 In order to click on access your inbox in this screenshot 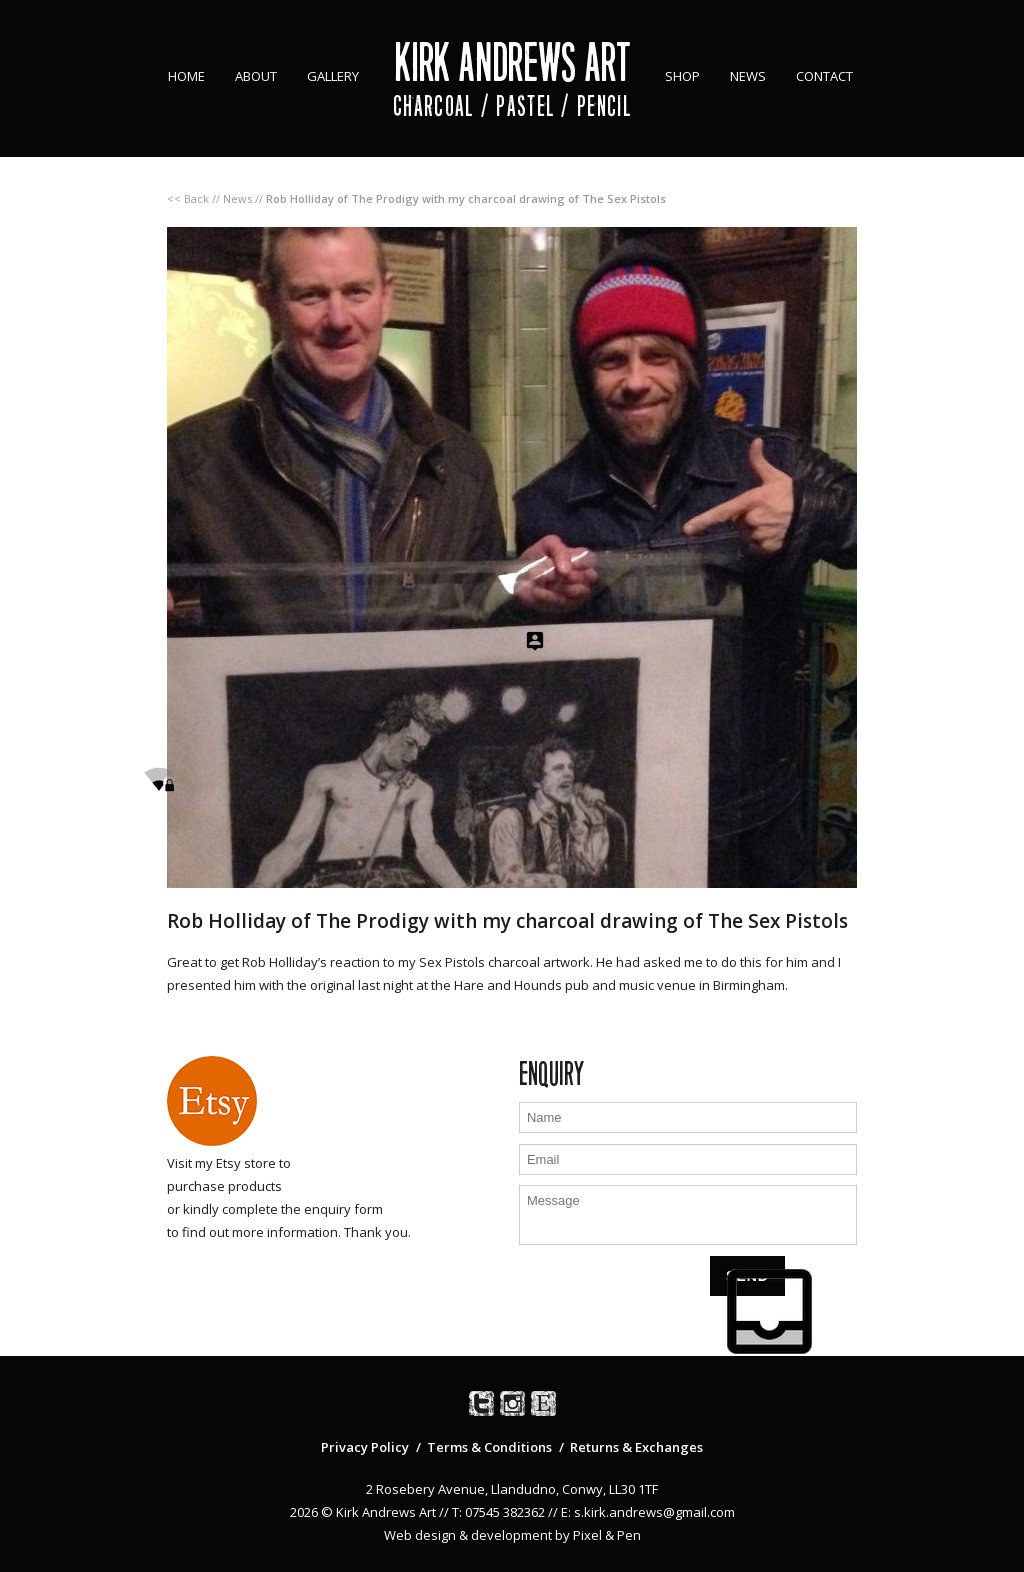, I will do `click(769, 1311)`.